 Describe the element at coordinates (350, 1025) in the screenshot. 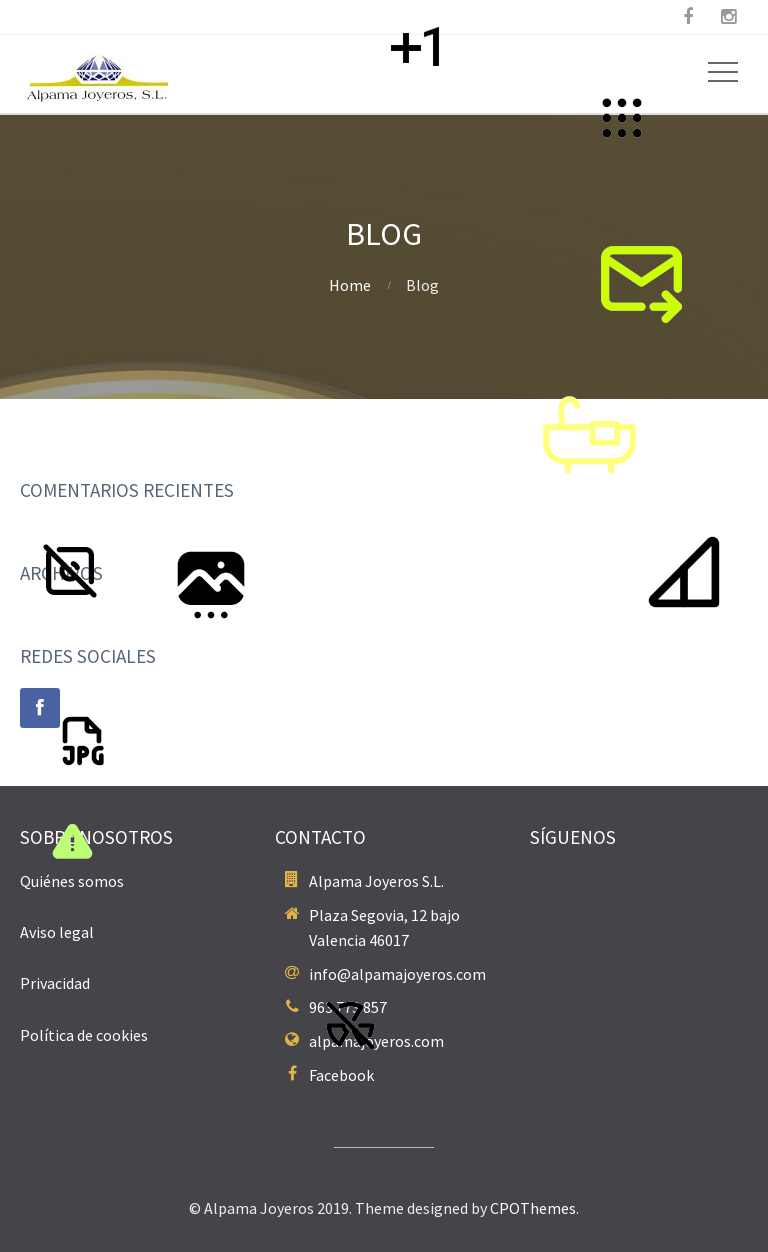

I see `disable radiation or hazard alerts` at that location.